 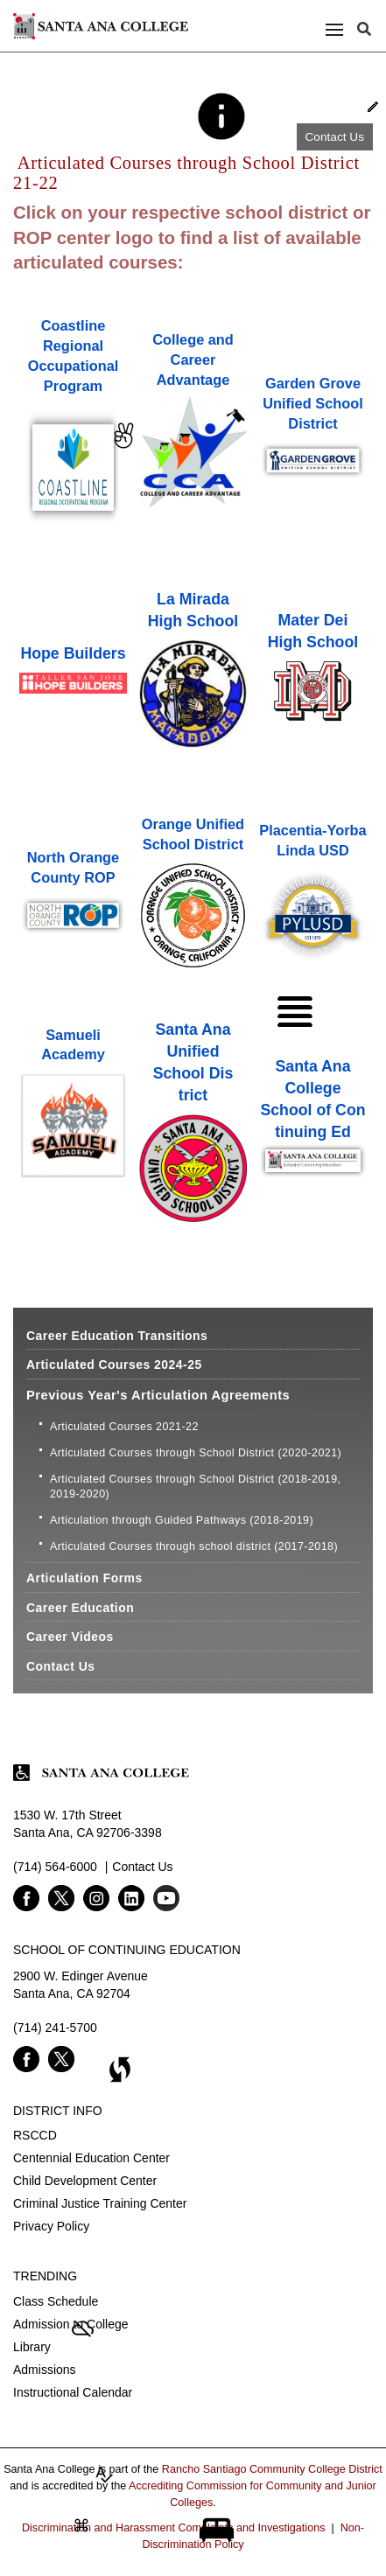 What do you see at coordinates (123, 436) in the screenshot?
I see `send a peace sign reaction` at bounding box center [123, 436].